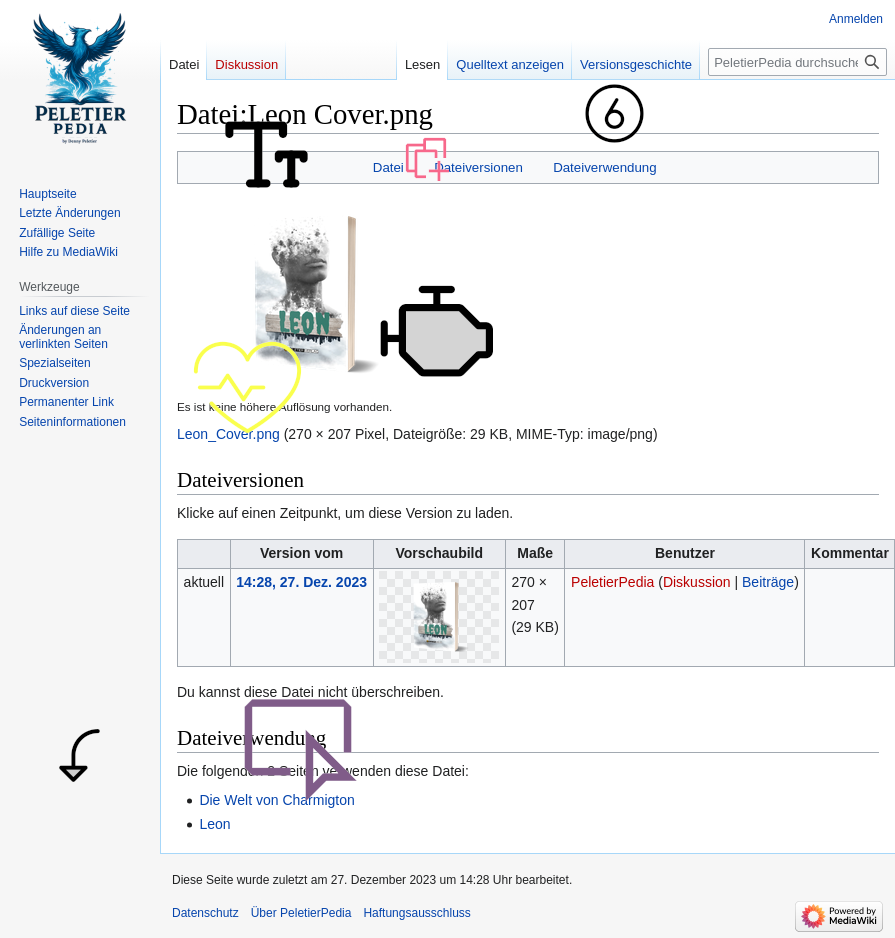 This screenshot has height=938, width=895. Describe the element at coordinates (266, 154) in the screenshot. I see `adjust font size settings` at that location.